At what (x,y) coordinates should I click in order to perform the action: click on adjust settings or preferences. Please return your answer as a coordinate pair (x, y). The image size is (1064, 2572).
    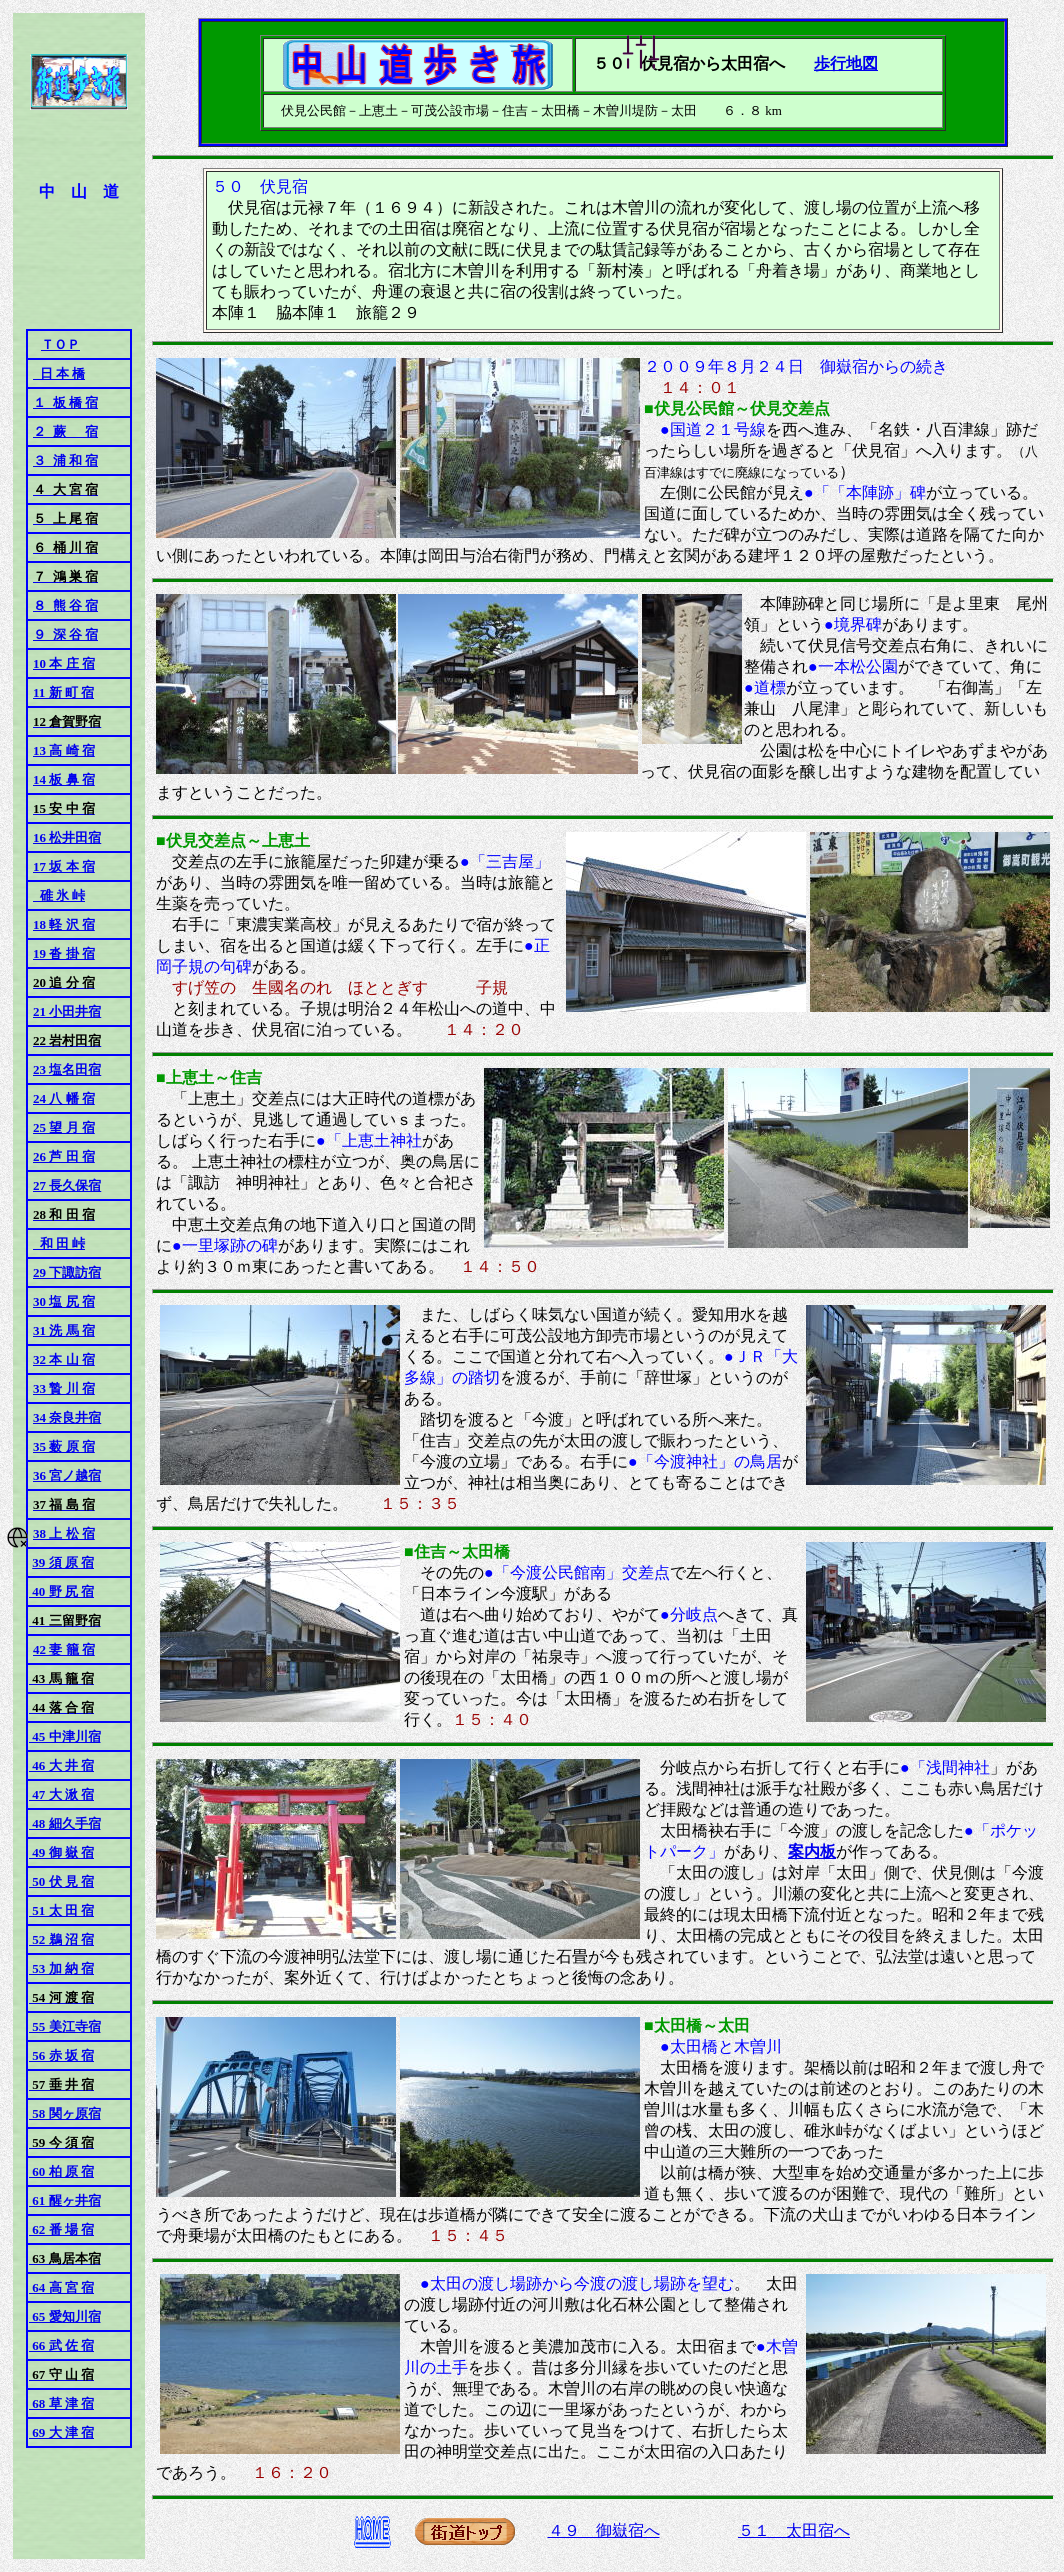
    Looking at the image, I should click on (641, 52).